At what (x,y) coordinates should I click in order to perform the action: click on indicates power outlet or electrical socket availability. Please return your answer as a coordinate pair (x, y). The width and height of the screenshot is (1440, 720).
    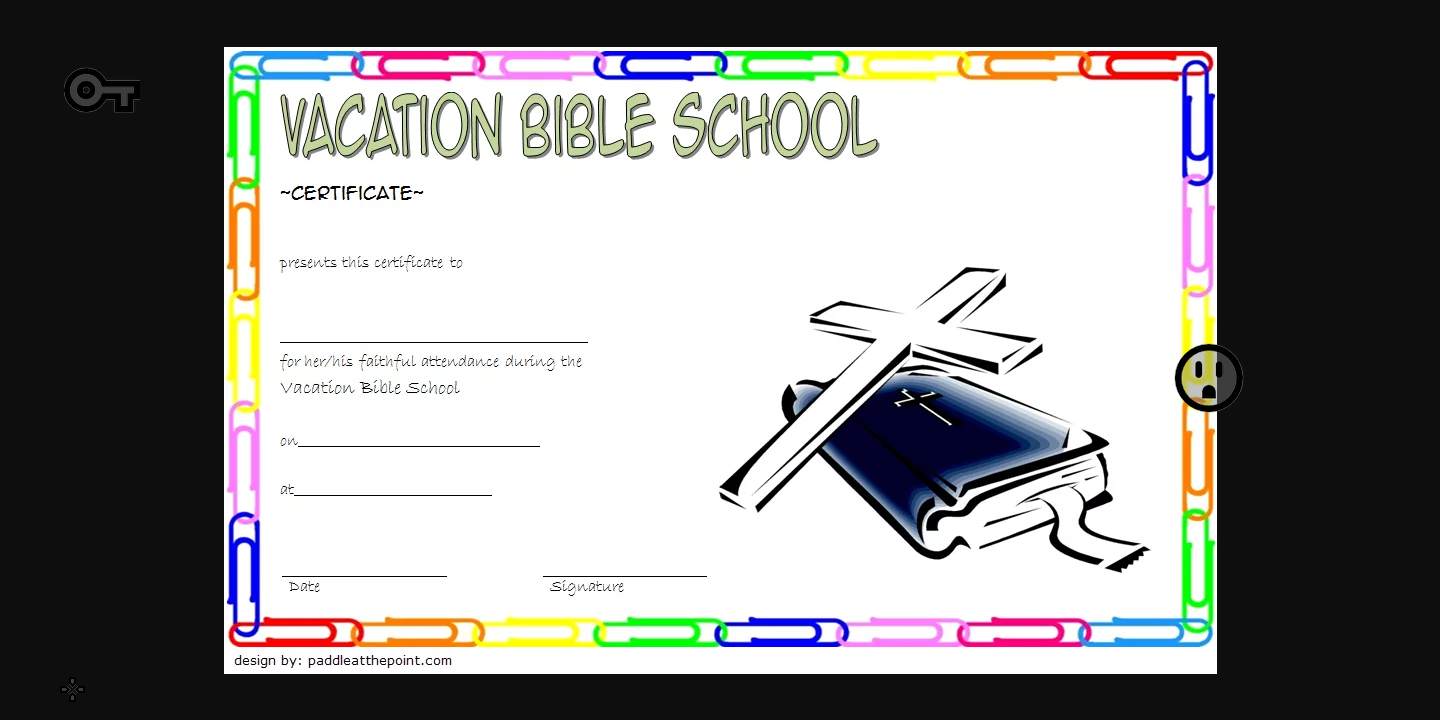
    Looking at the image, I should click on (1209, 378).